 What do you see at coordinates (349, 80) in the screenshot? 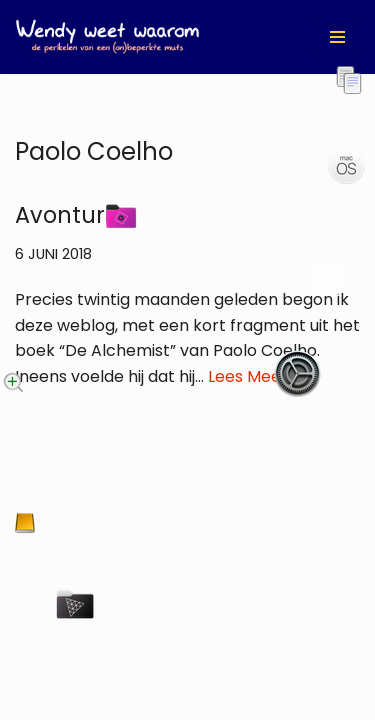
I see `copy selected content to clipboard` at bounding box center [349, 80].